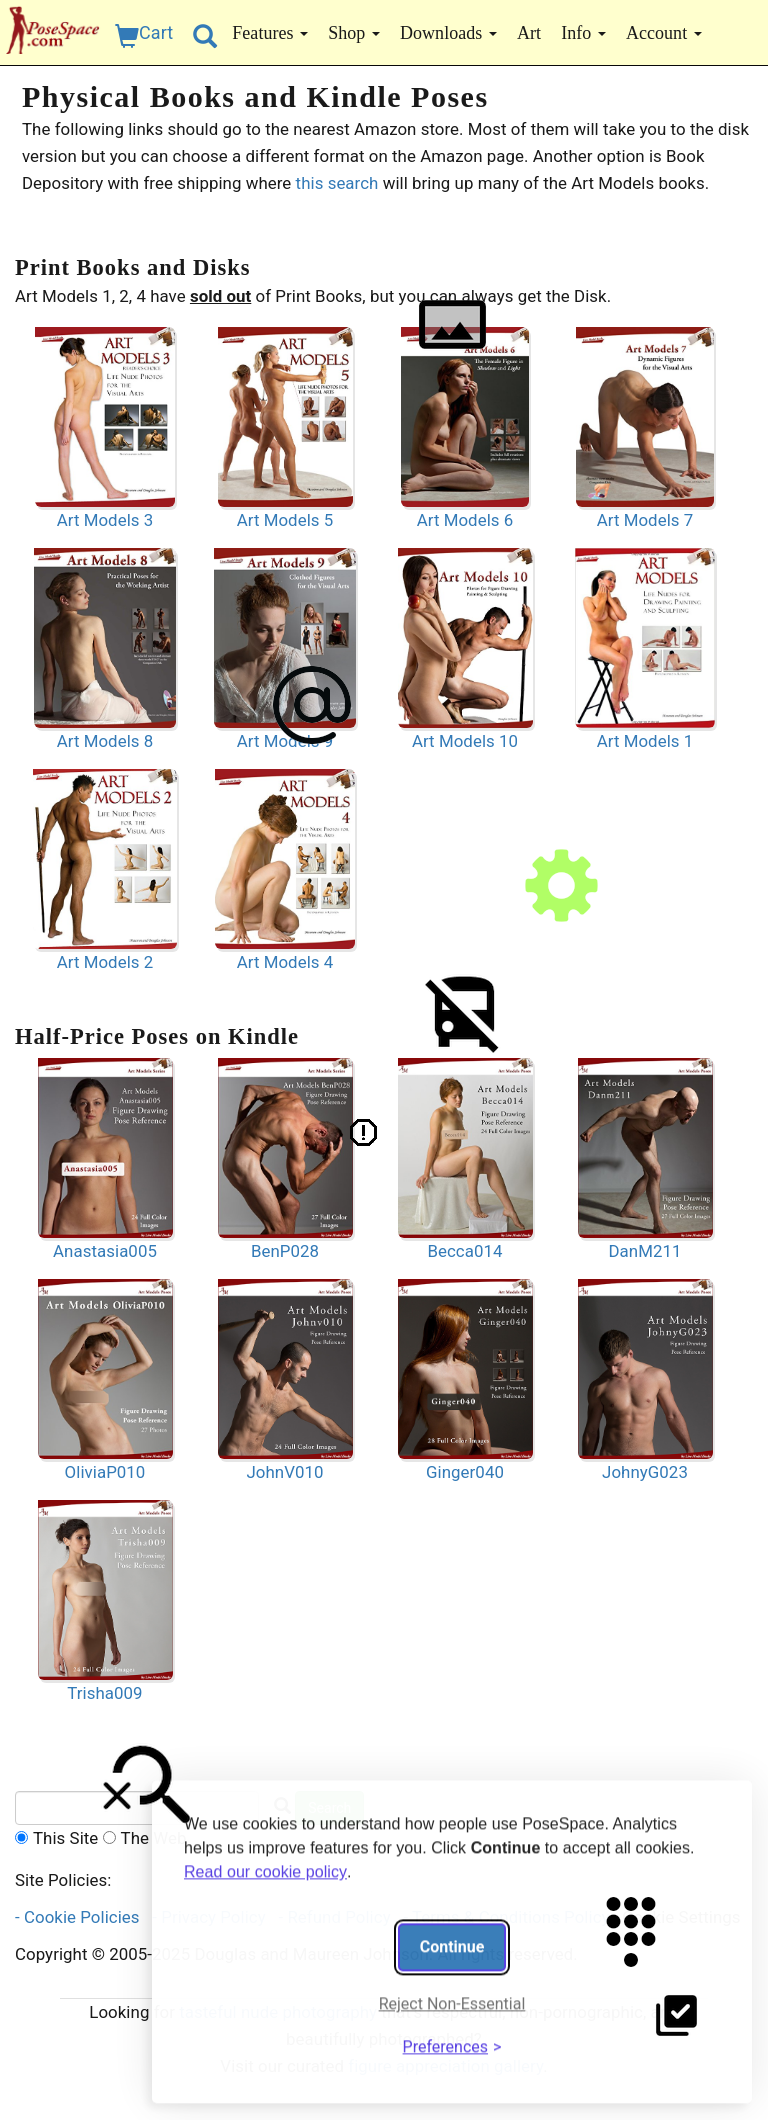 The height and width of the screenshot is (2120, 768). I want to click on open settings menu, so click(561, 885).